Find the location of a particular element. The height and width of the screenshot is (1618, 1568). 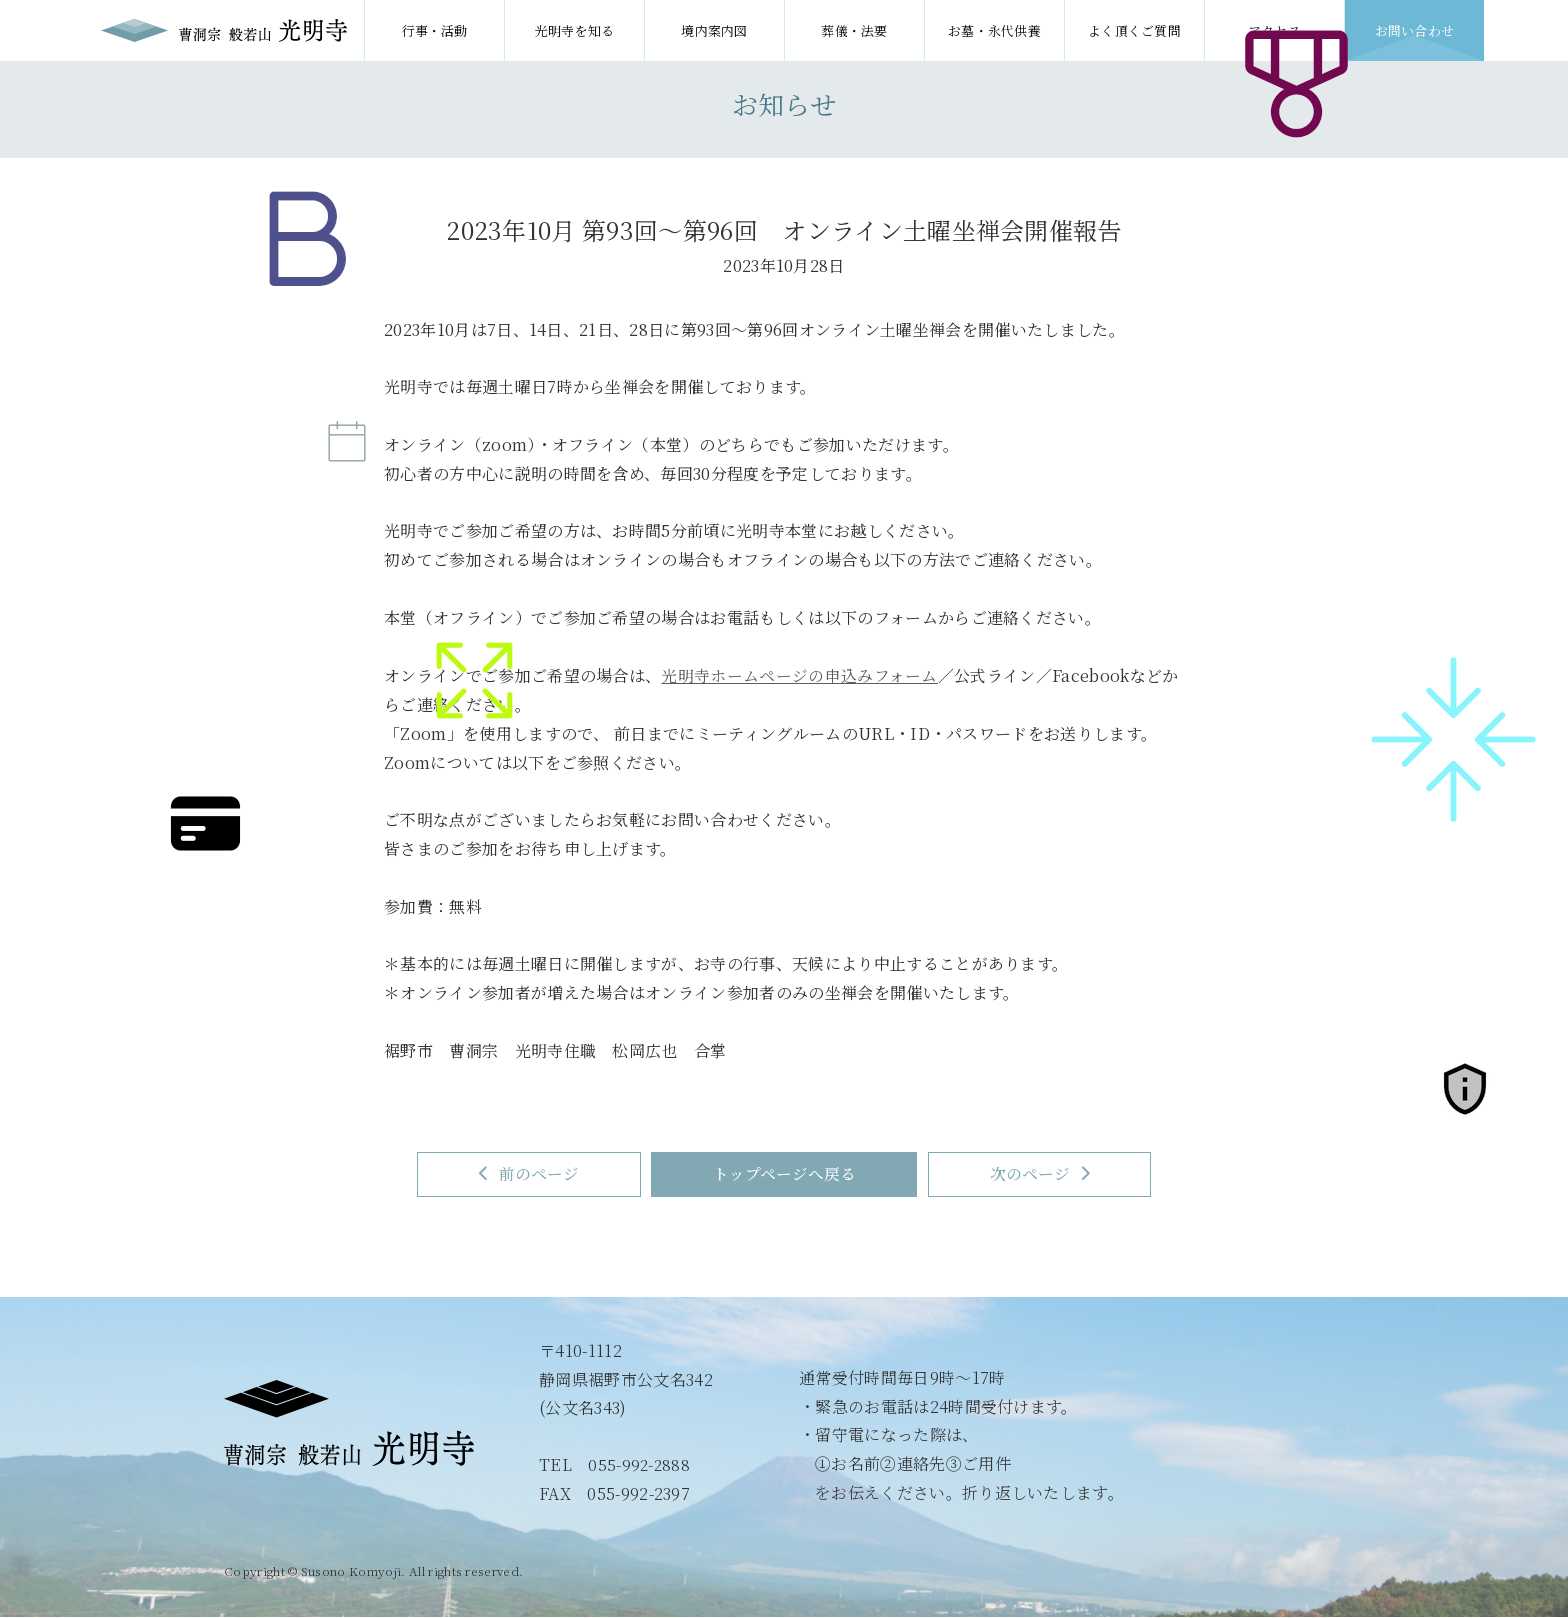

view calendar or schedule is located at coordinates (347, 443).